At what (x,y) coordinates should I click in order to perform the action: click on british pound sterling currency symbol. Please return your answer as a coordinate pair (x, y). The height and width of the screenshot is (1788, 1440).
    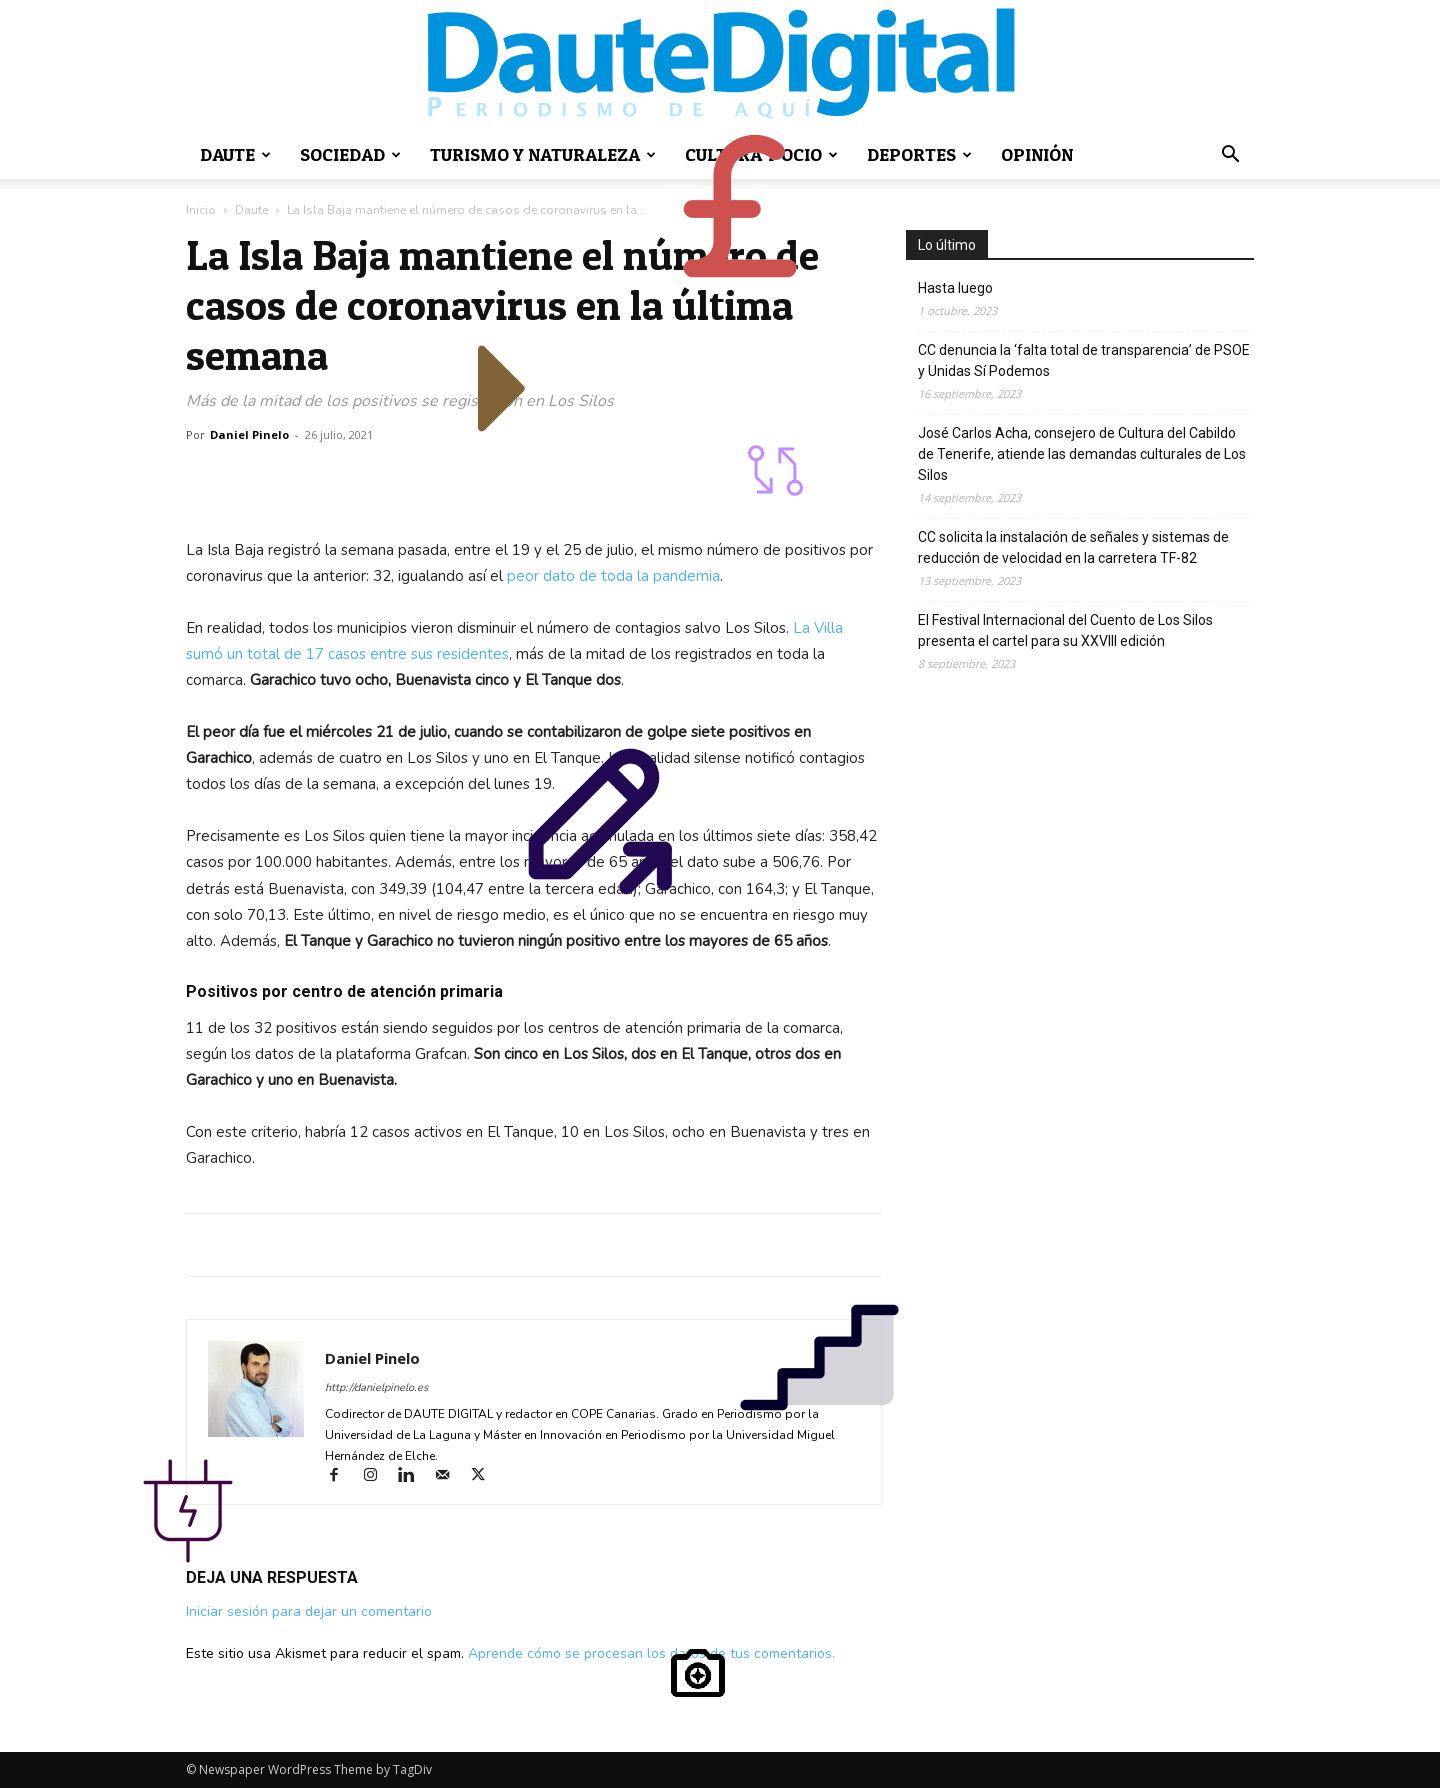
    Looking at the image, I should click on (746, 209).